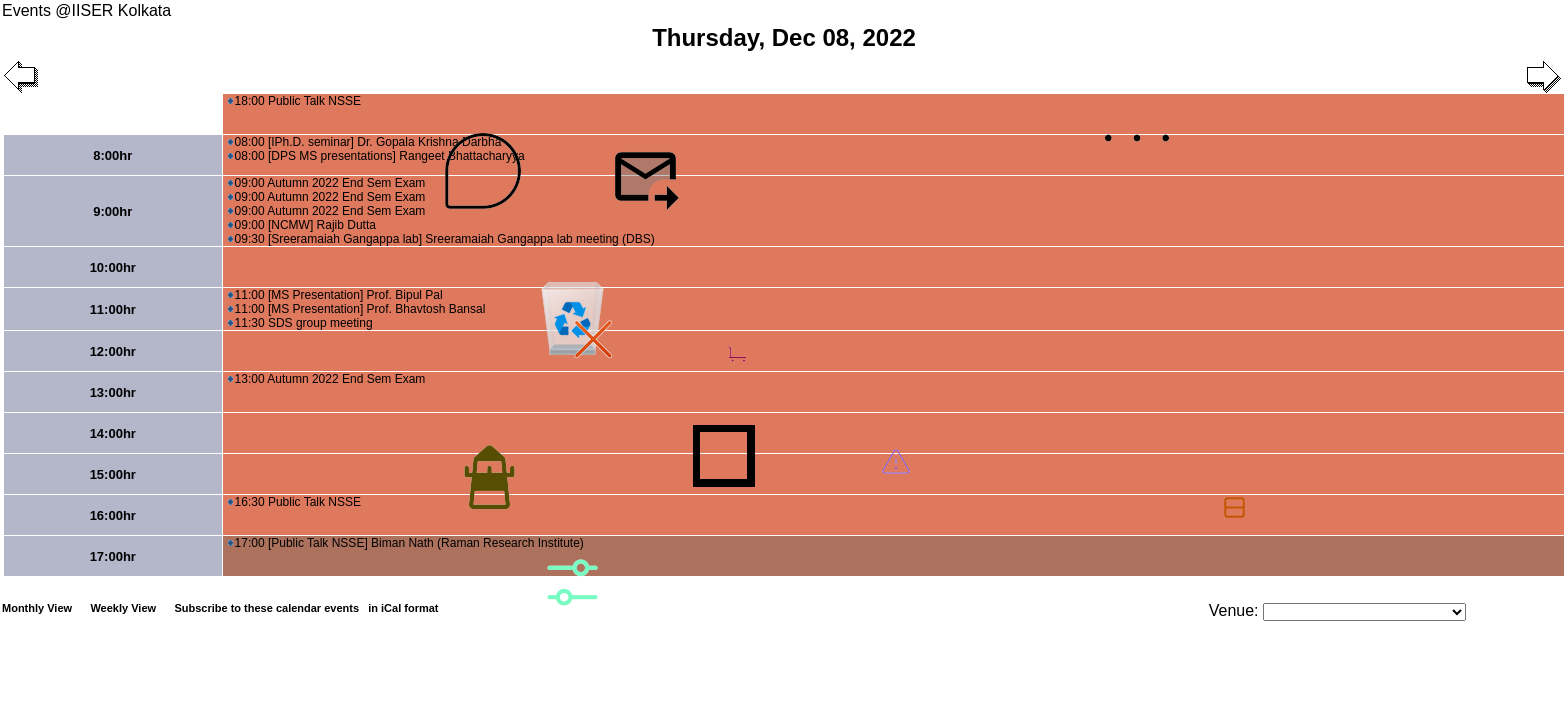  What do you see at coordinates (572, 582) in the screenshot?
I see `open settings or preferences` at bounding box center [572, 582].